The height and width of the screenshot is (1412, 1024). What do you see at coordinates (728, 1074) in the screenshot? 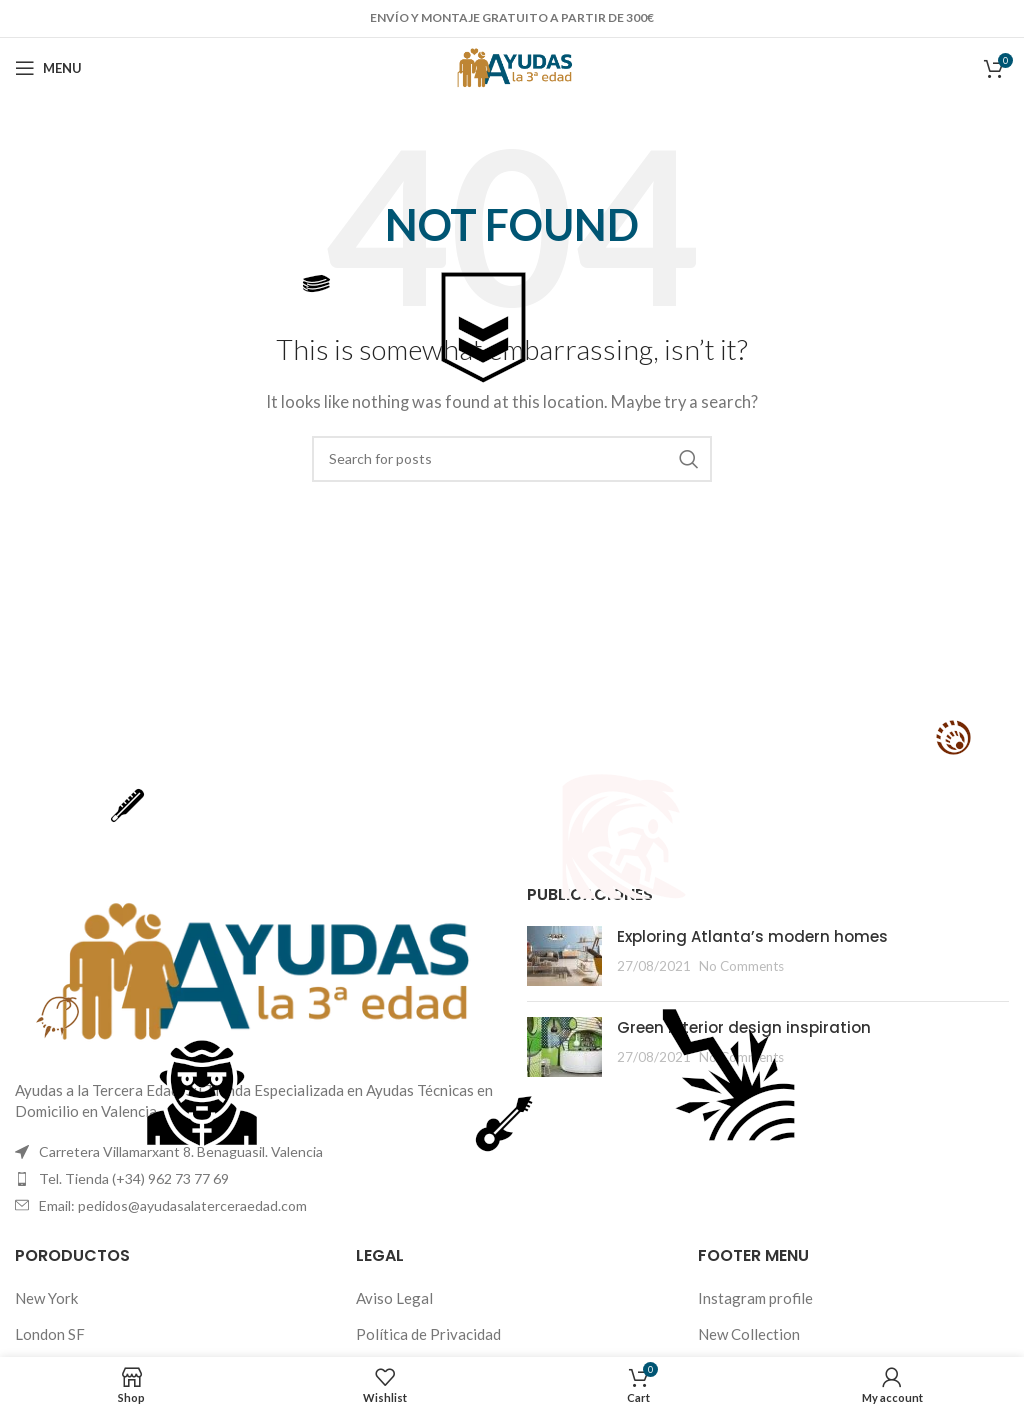
I see `activate a powerful lightning or sonic attack` at bounding box center [728, 1074].